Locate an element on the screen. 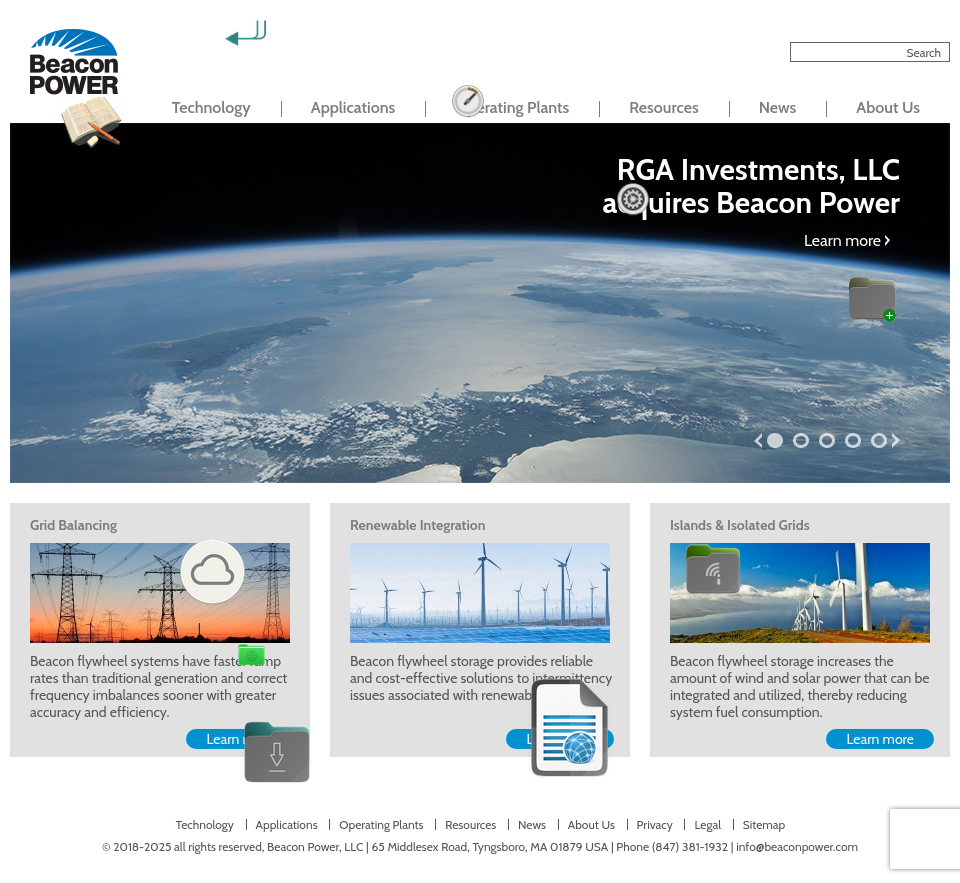  open settings or configuration options is located at coordinates (633, 199).